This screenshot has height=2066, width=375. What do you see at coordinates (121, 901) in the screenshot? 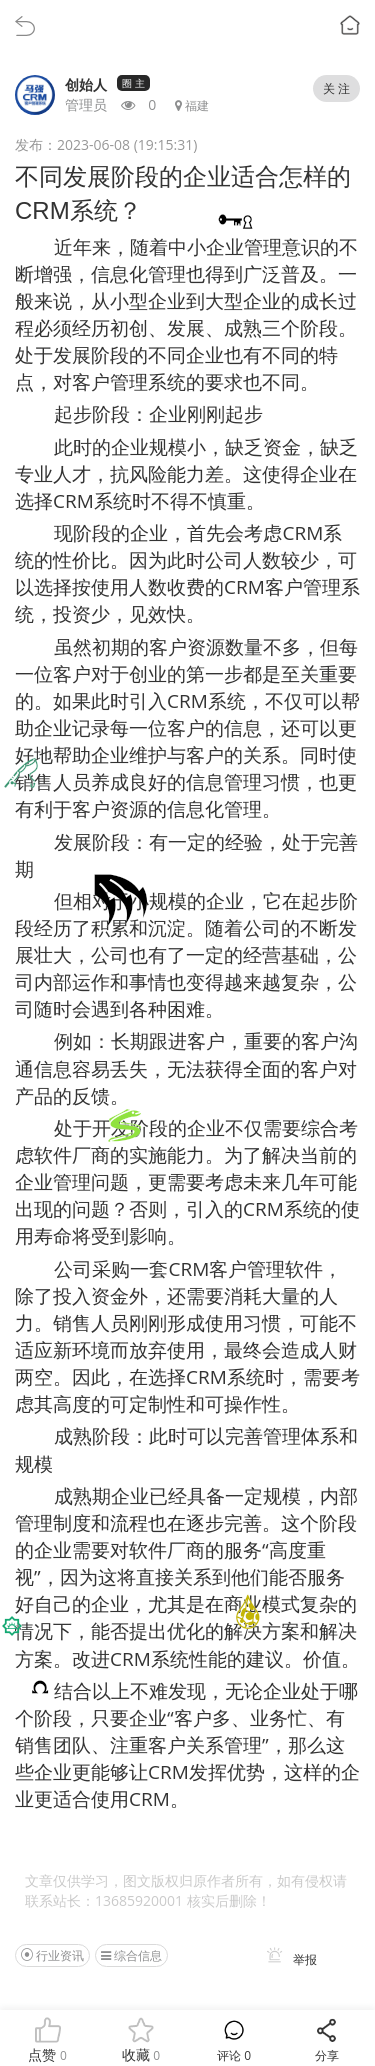
I see `select barbed nails ability or attack` at bounding box center [121, 901].